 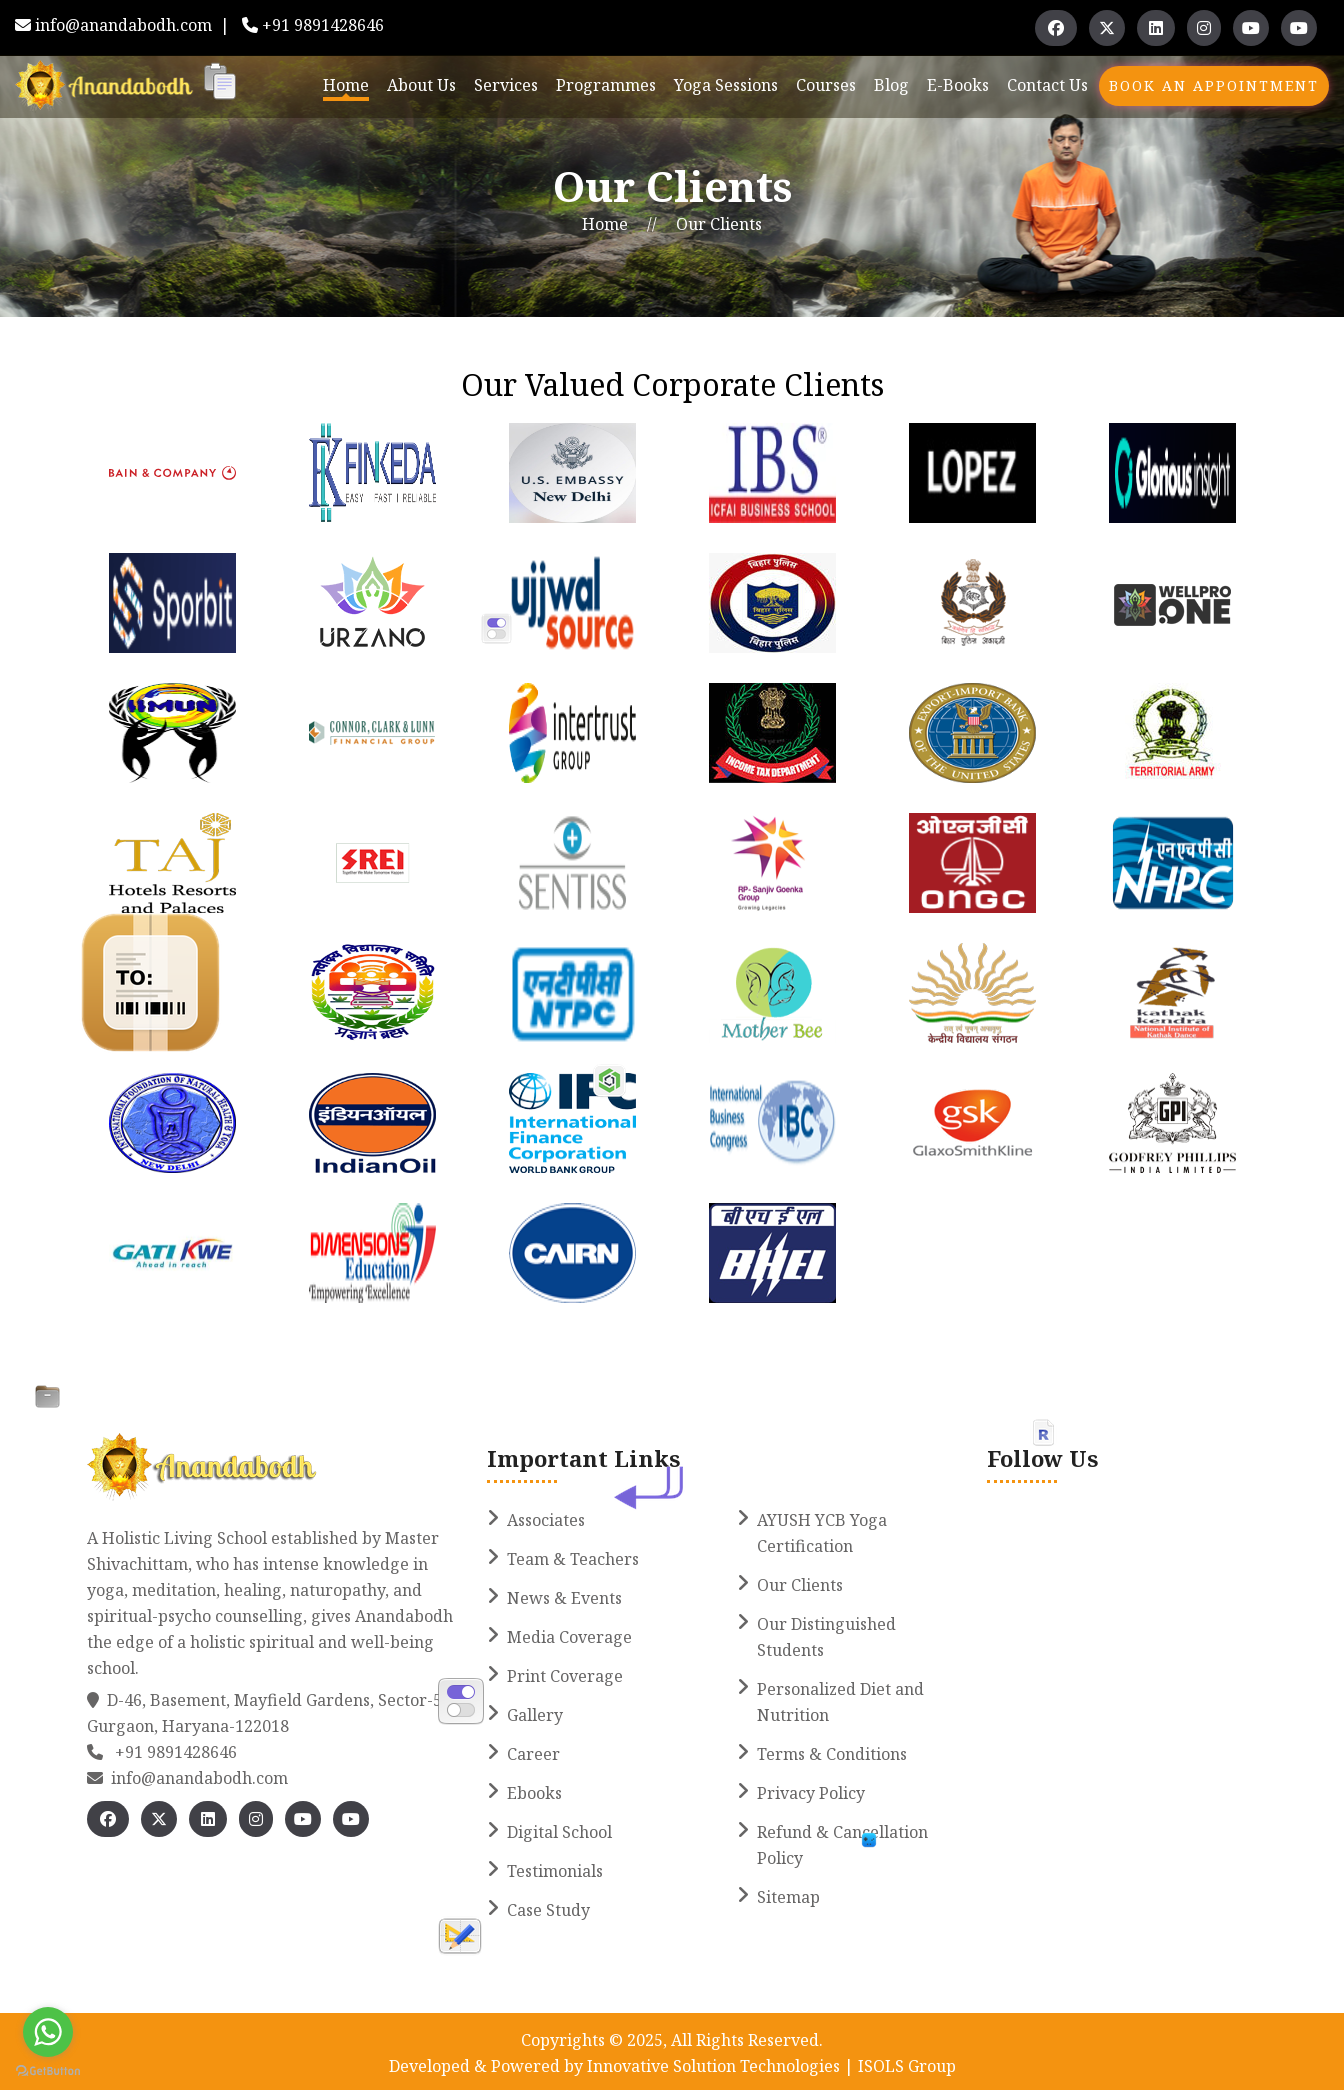 I want to click on an R programming language source file, so click(x=1043, y=1432).